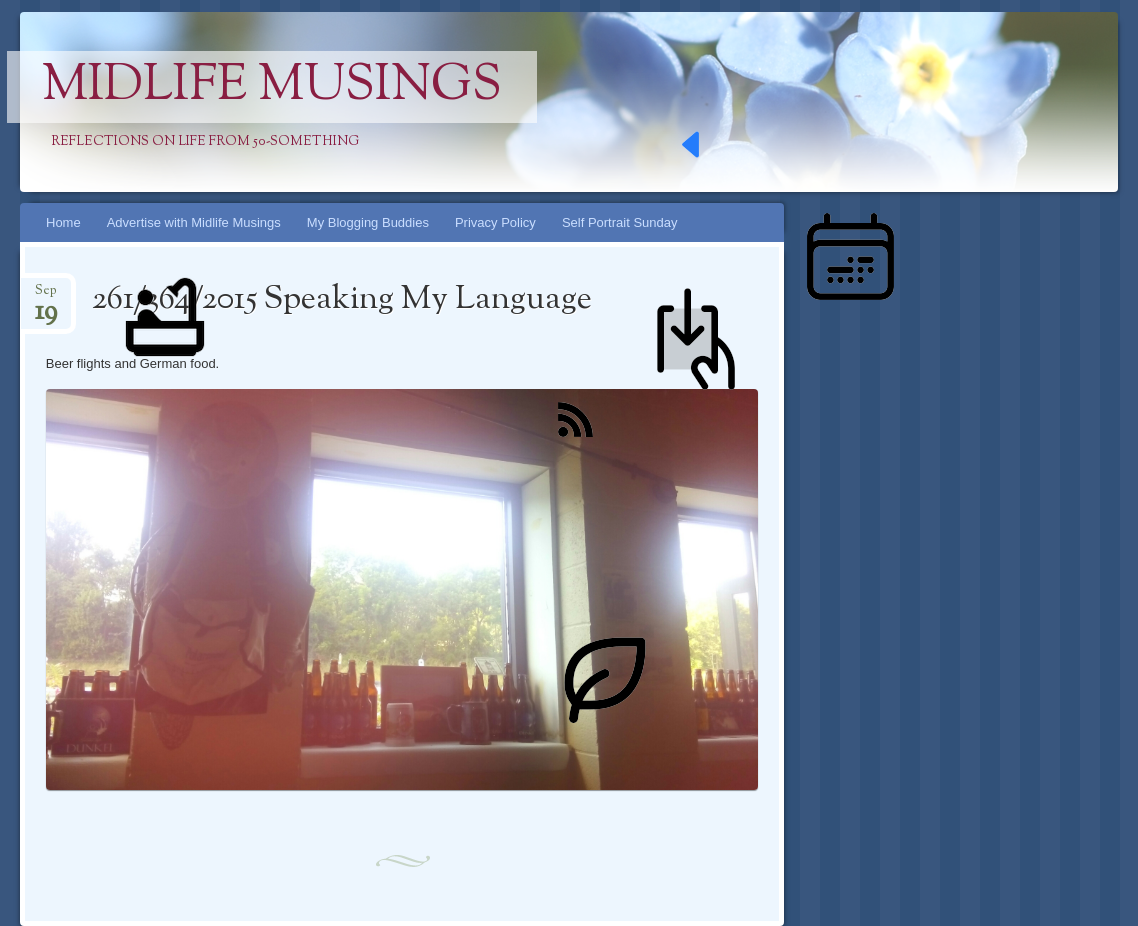  What do you see at coordinates (850, 256) in the screenshot?
I see `select a date range on the calendar` at bounding box center [850, 256].